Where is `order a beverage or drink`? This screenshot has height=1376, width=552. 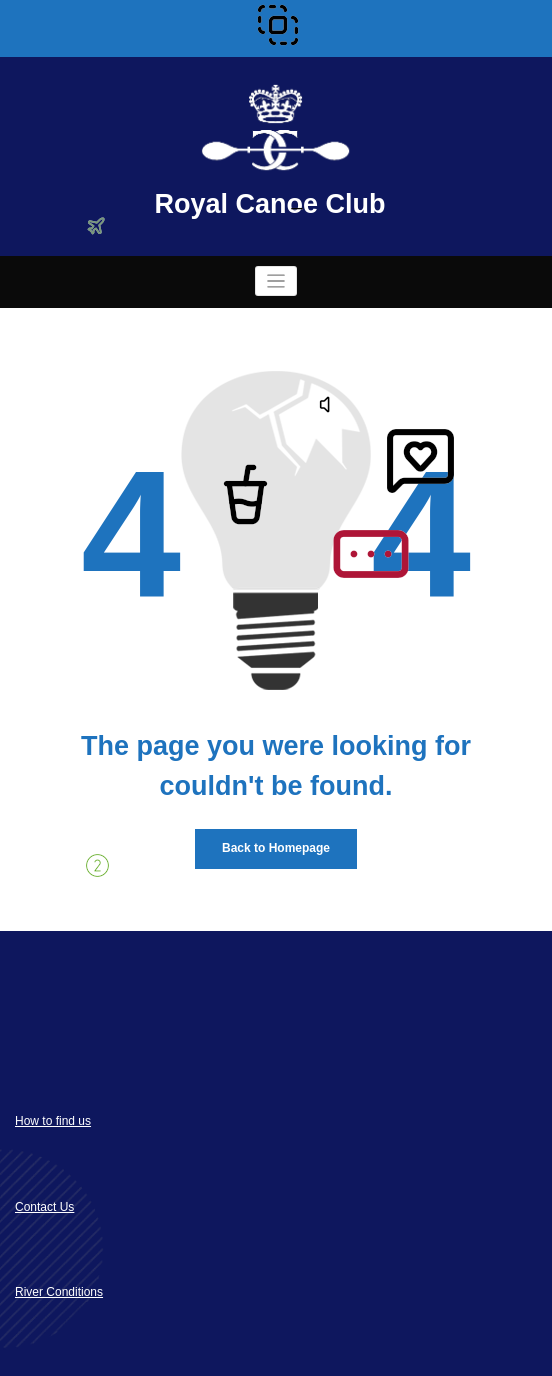
order a beverage or drink is located at coordinates (245, 494).